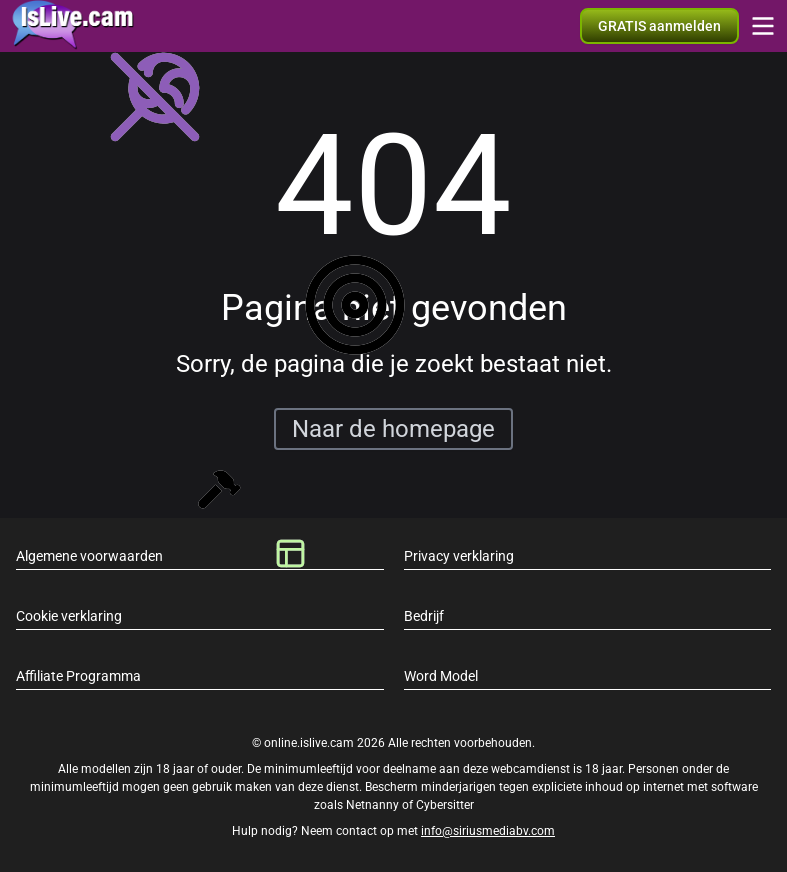 This screenshot has height=872, width=787. What do you see at coordinates (155, 97) in the screenshot?
I see `disable candy or sweets mode` at bounding box center [155, 97].